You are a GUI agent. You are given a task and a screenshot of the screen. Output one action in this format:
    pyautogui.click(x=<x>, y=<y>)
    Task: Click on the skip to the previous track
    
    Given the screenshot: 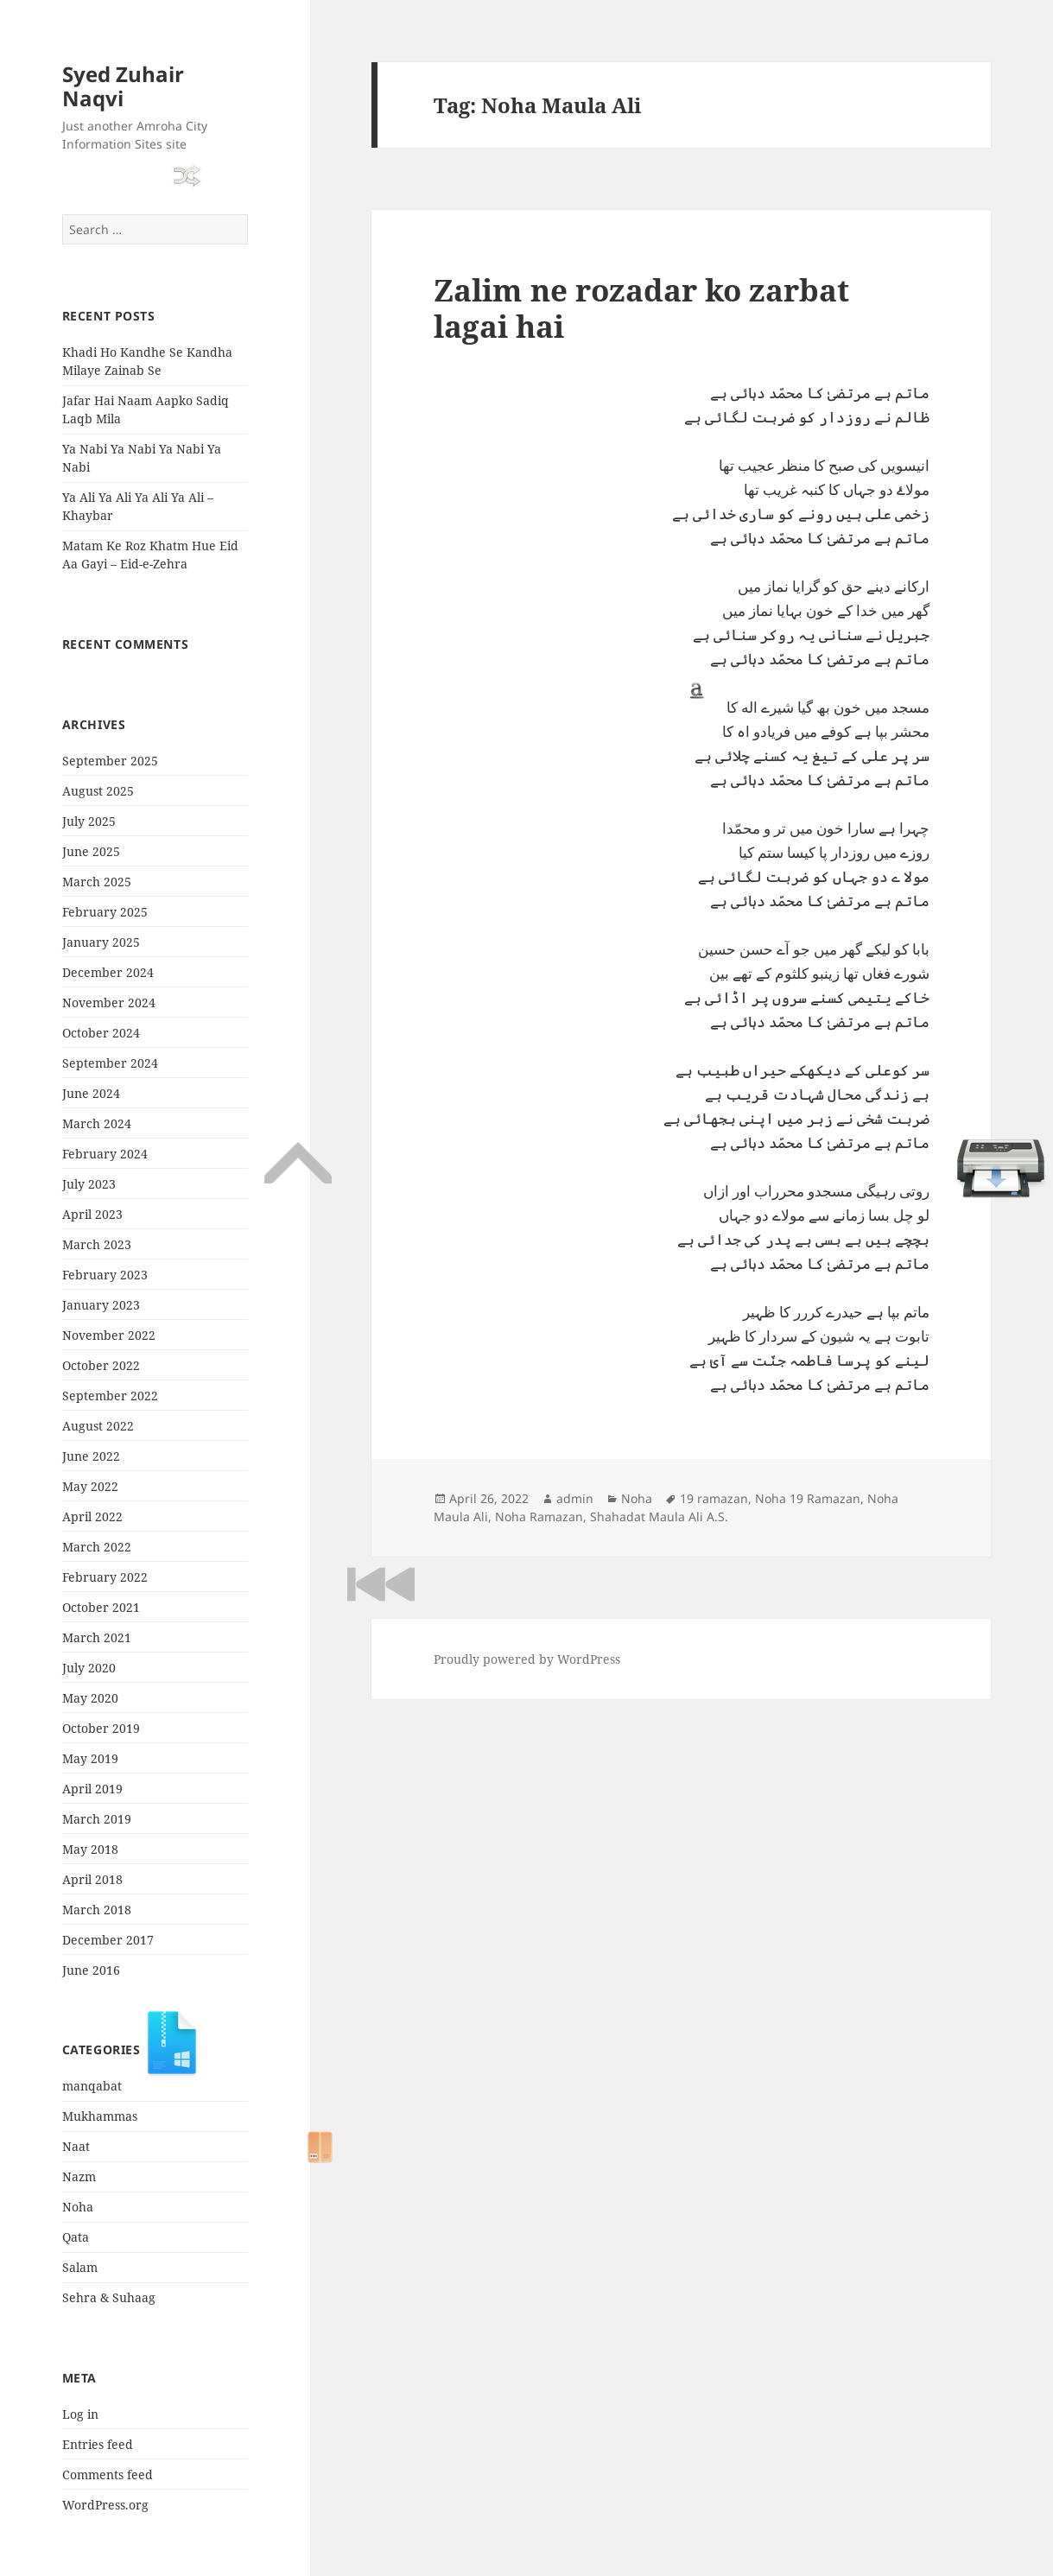 What is the action you would take?
    pyautogui.click(x=381, y=1584)
    